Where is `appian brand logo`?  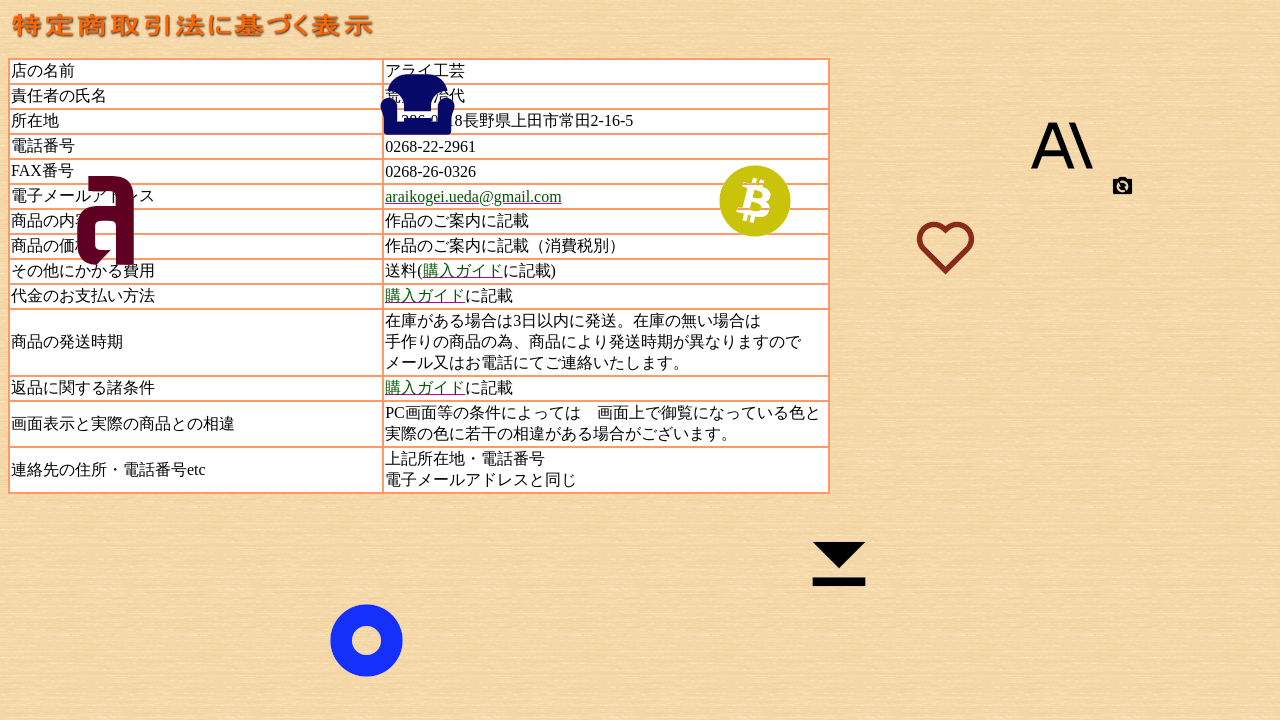 appian brand logo is located at coordinates (105, 220).